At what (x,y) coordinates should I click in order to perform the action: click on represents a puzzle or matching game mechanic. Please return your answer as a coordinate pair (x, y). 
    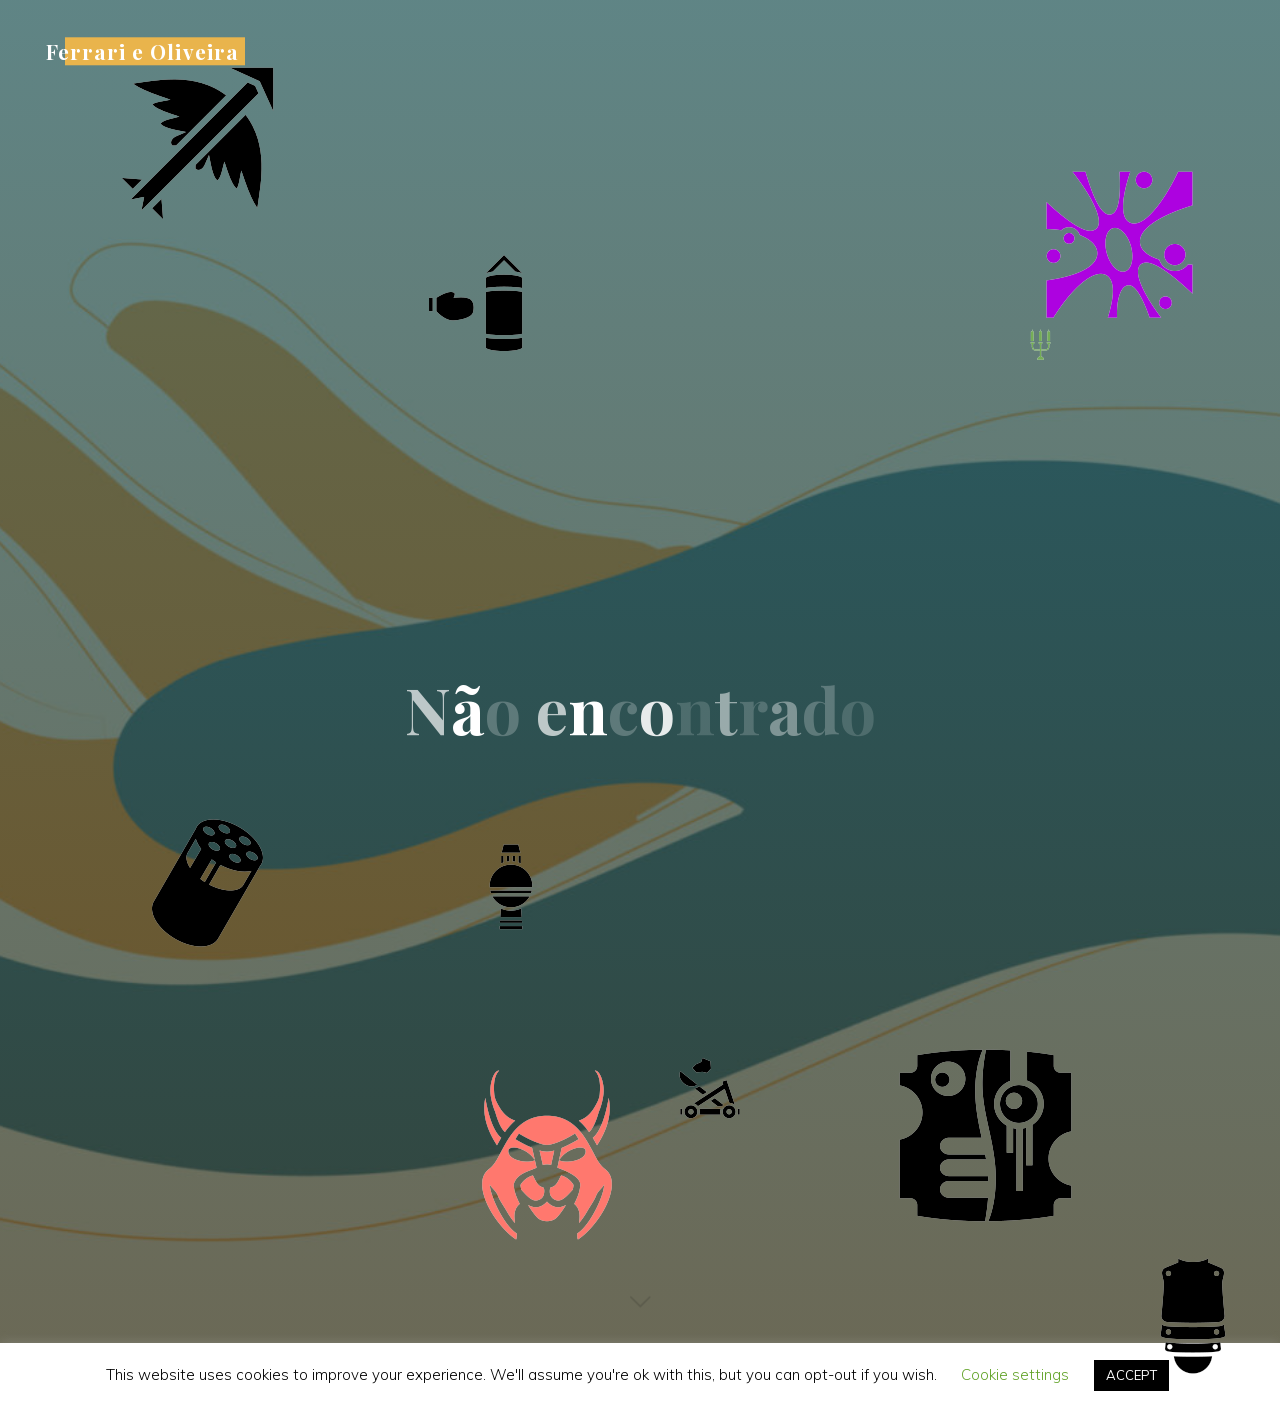
    Looking at the image, I should click on (985, 1135).